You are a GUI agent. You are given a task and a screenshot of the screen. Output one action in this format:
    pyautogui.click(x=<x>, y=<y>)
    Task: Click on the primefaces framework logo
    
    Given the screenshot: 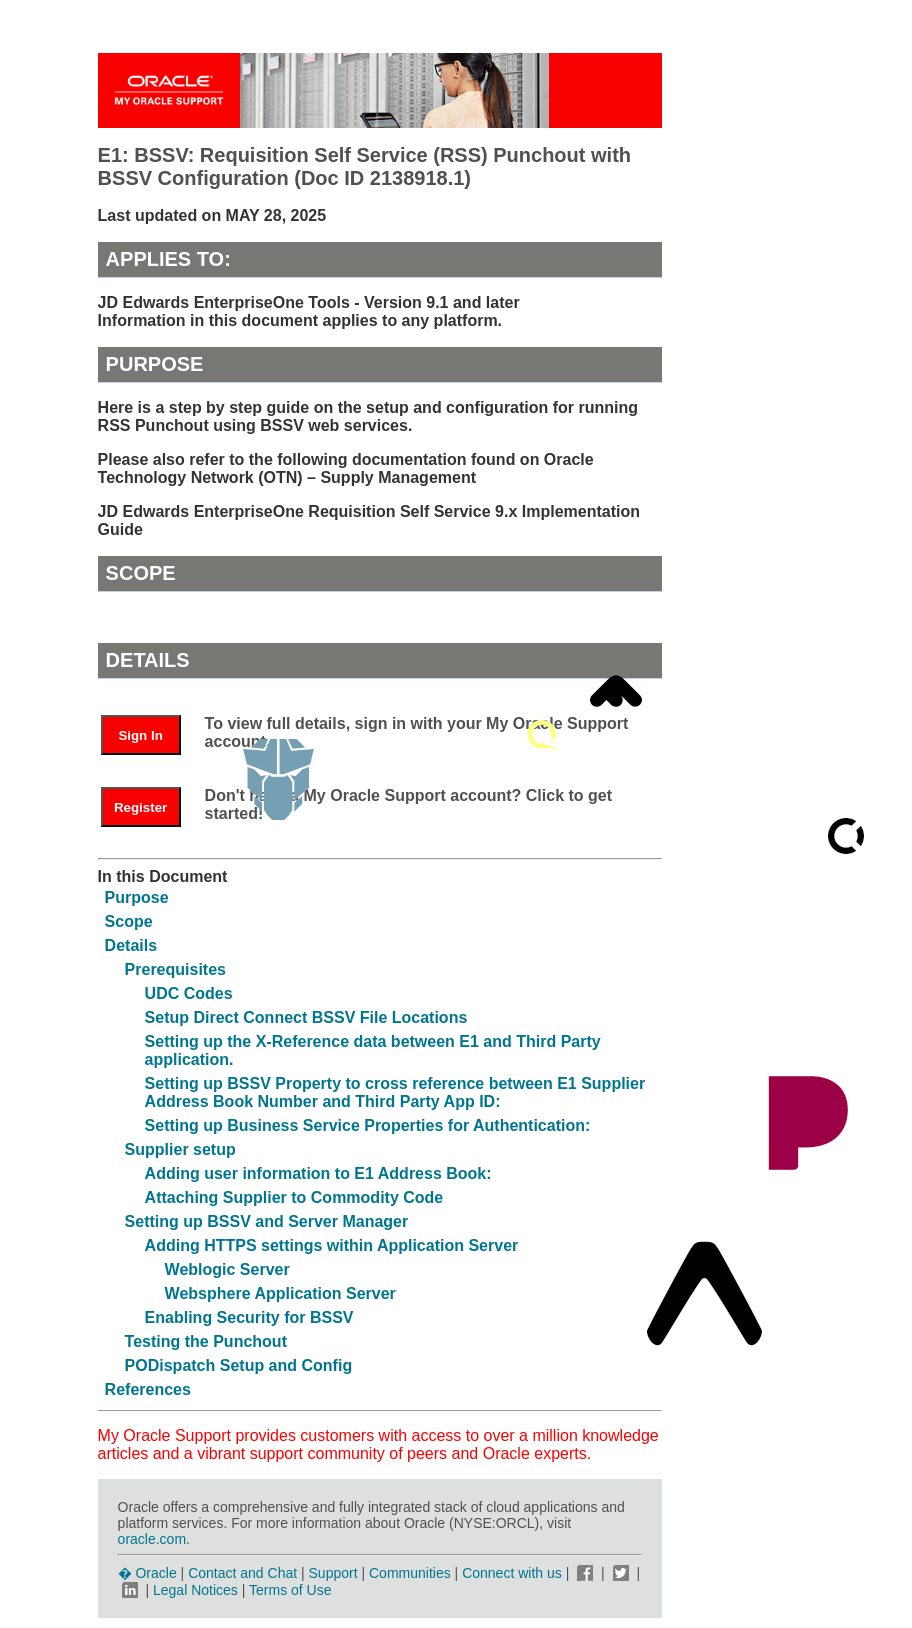 What is the action you would take?
    pyautogui.click(x=278, y=779)
    